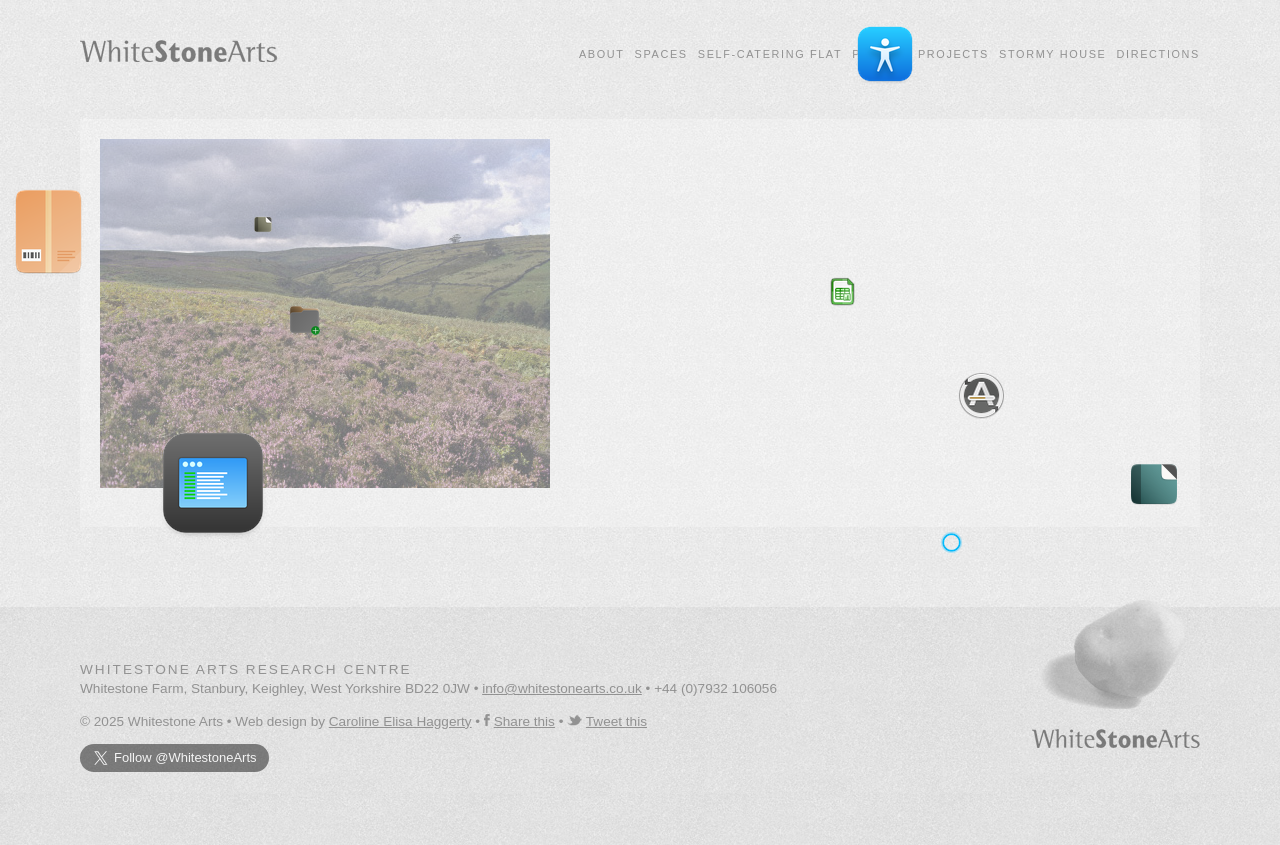 This screenshot has height=845, width=1280. What do you see at coordinates (304, 319) in the screenshot?
I see `create a new folder` at bounding box center [304, 319].